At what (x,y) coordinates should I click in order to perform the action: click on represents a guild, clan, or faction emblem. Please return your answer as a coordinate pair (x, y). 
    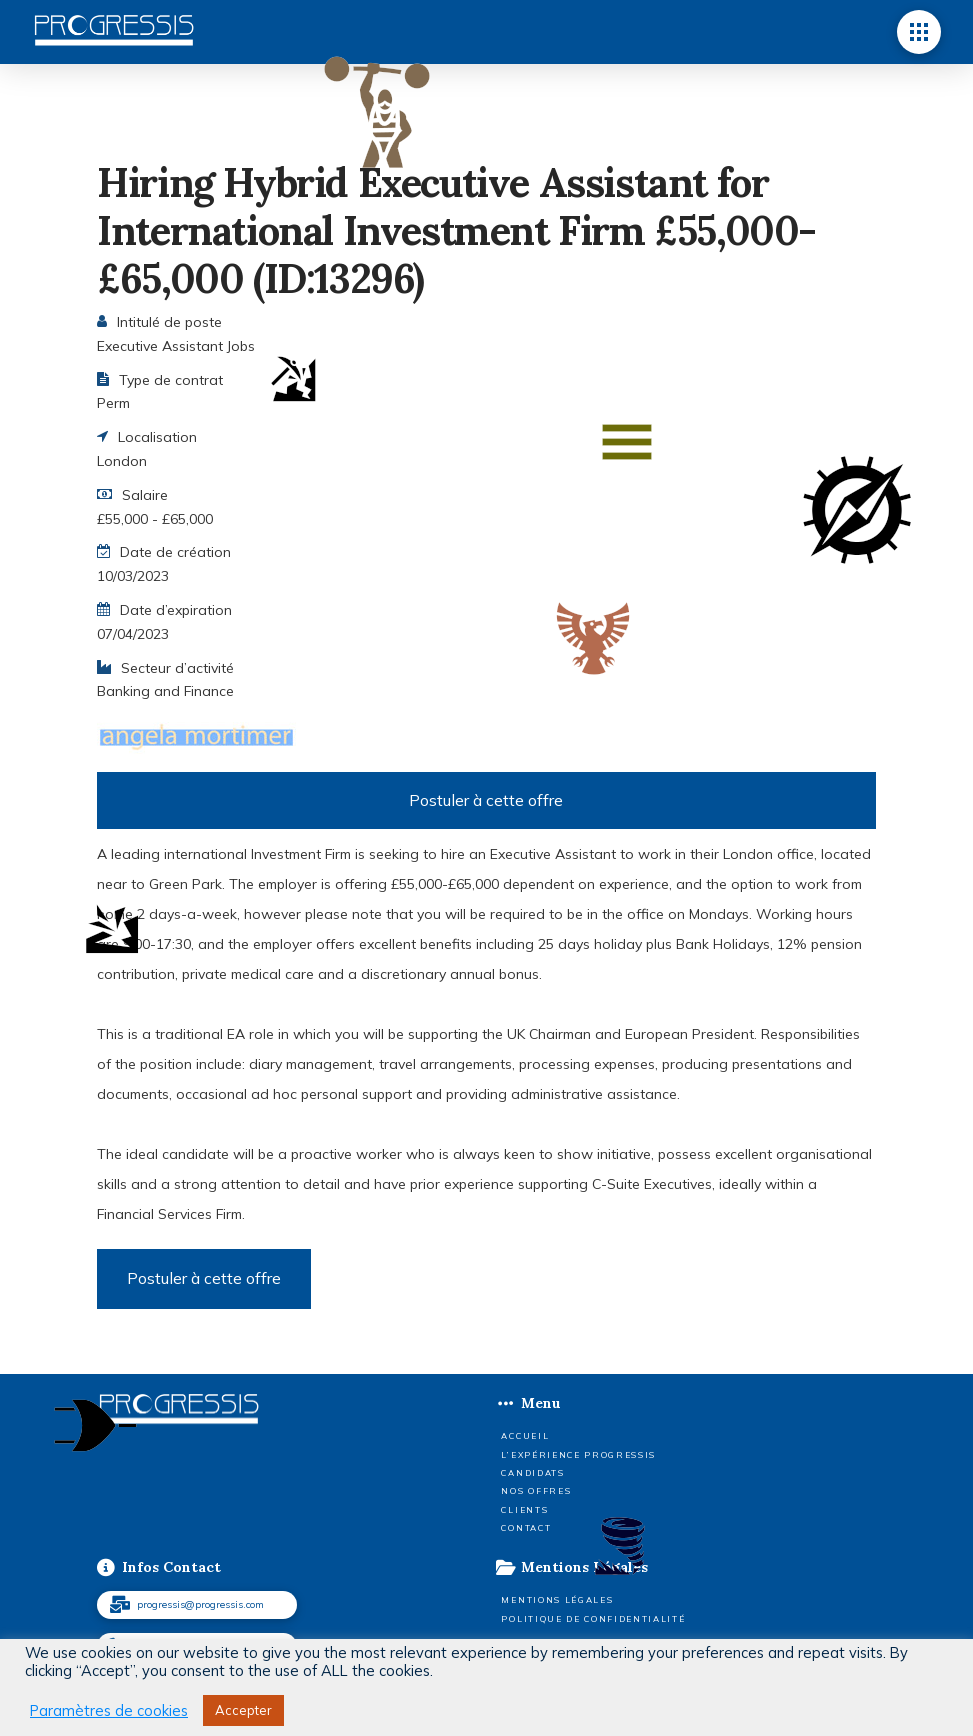
    Looking at the image, I should click on (592, 637).